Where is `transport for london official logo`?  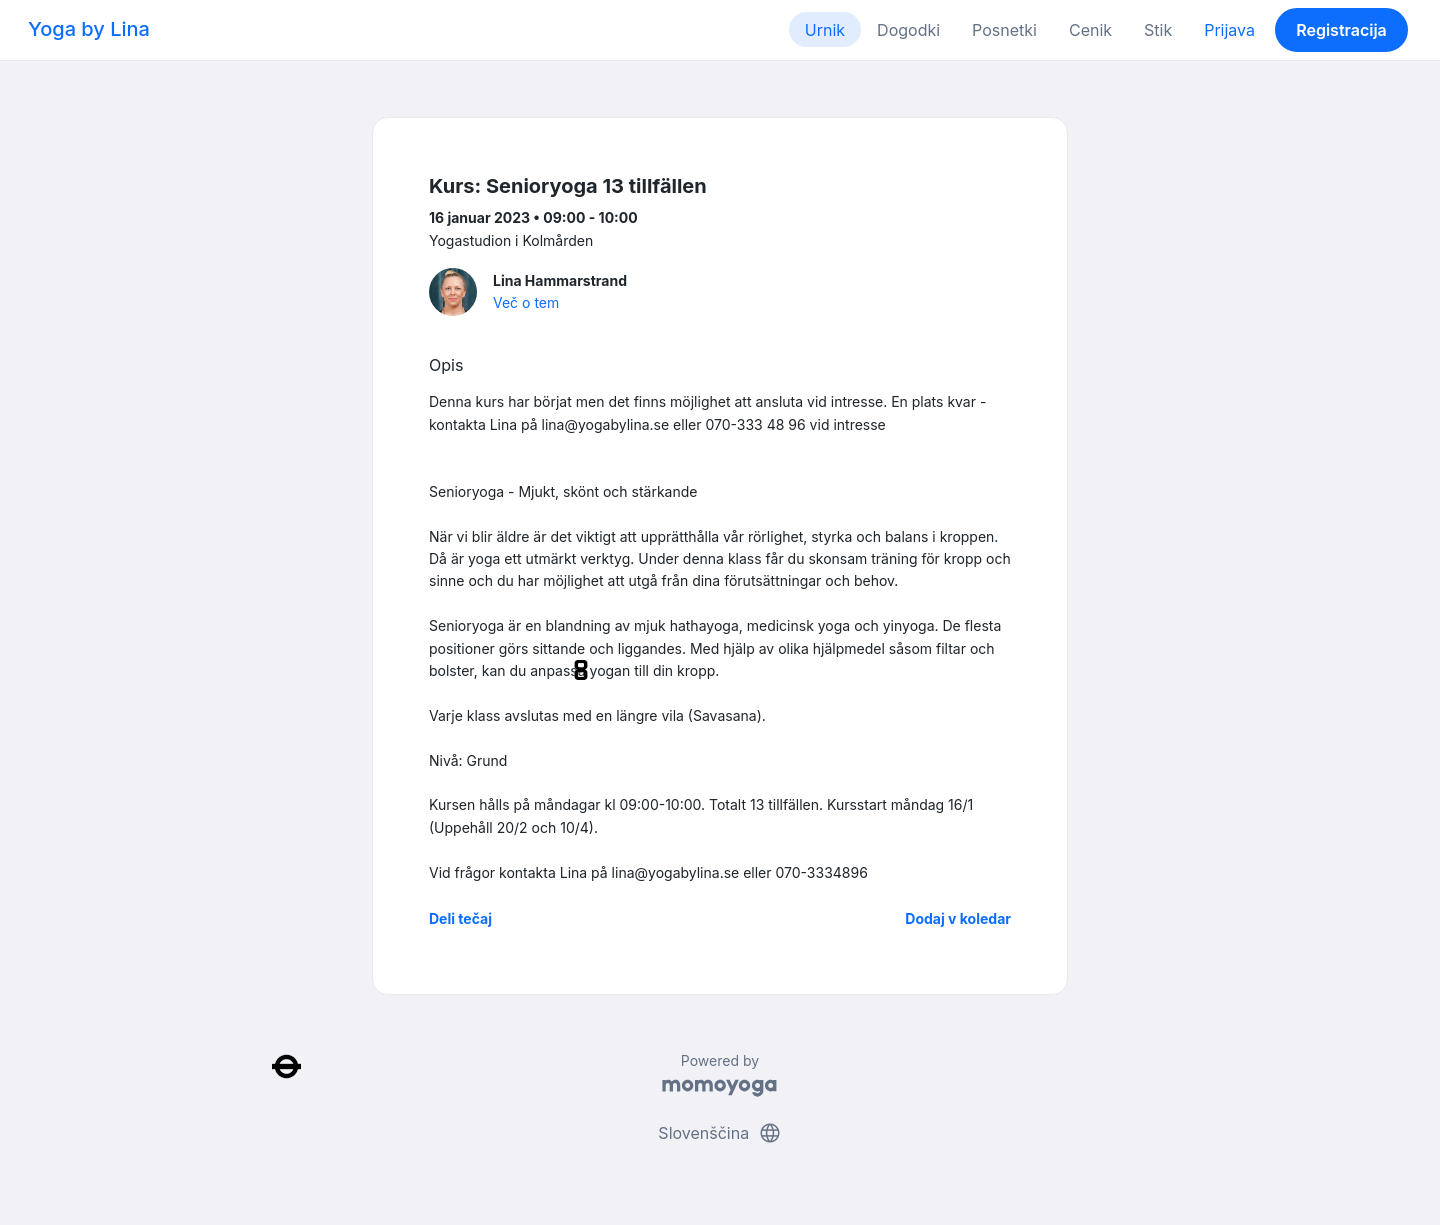
transport for london official logo is located at coordinates (286, 1066).